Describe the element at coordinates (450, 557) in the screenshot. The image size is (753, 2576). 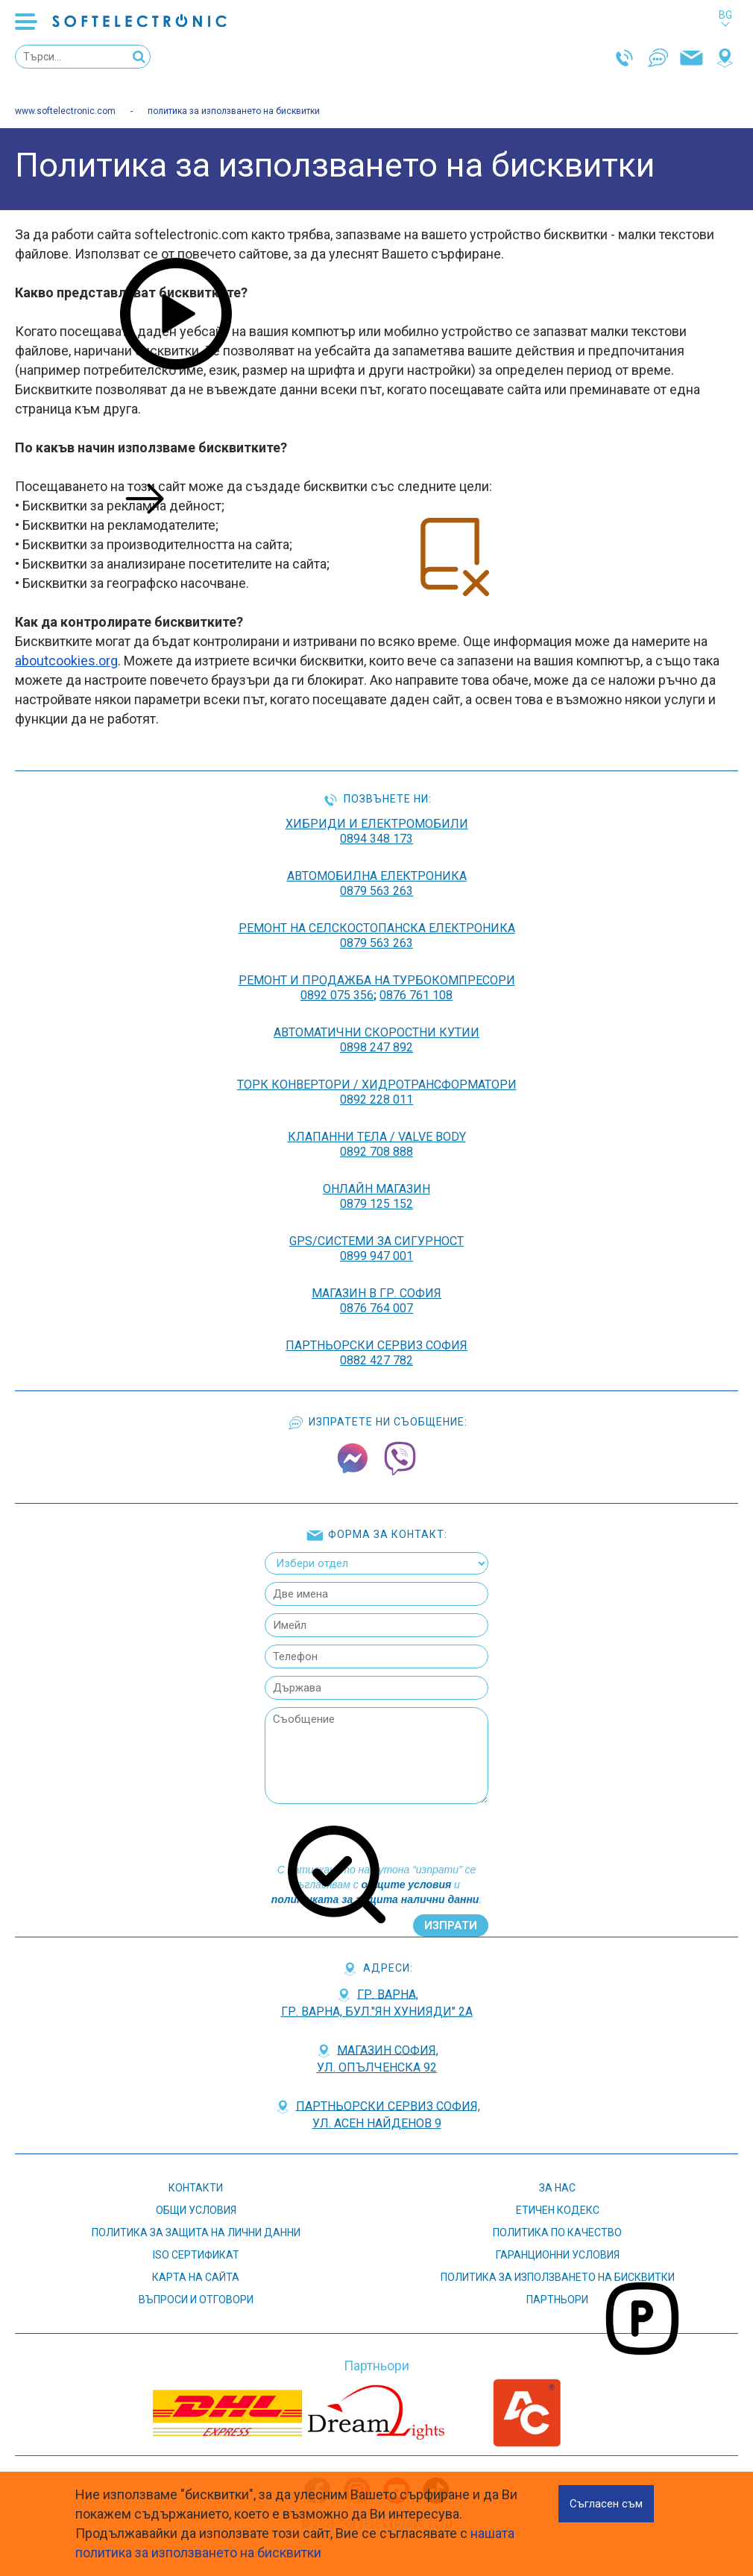
I see `delete a repository` at that location.